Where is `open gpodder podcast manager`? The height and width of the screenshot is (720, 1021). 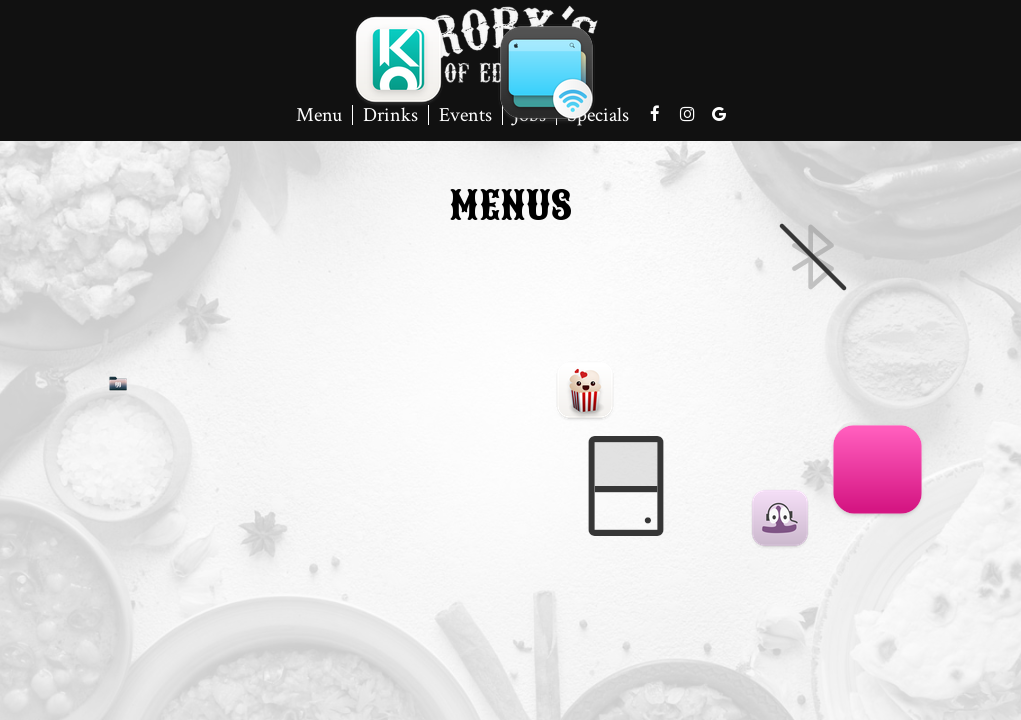
open gpodder podcast manager is located at coordinates (780, 518).